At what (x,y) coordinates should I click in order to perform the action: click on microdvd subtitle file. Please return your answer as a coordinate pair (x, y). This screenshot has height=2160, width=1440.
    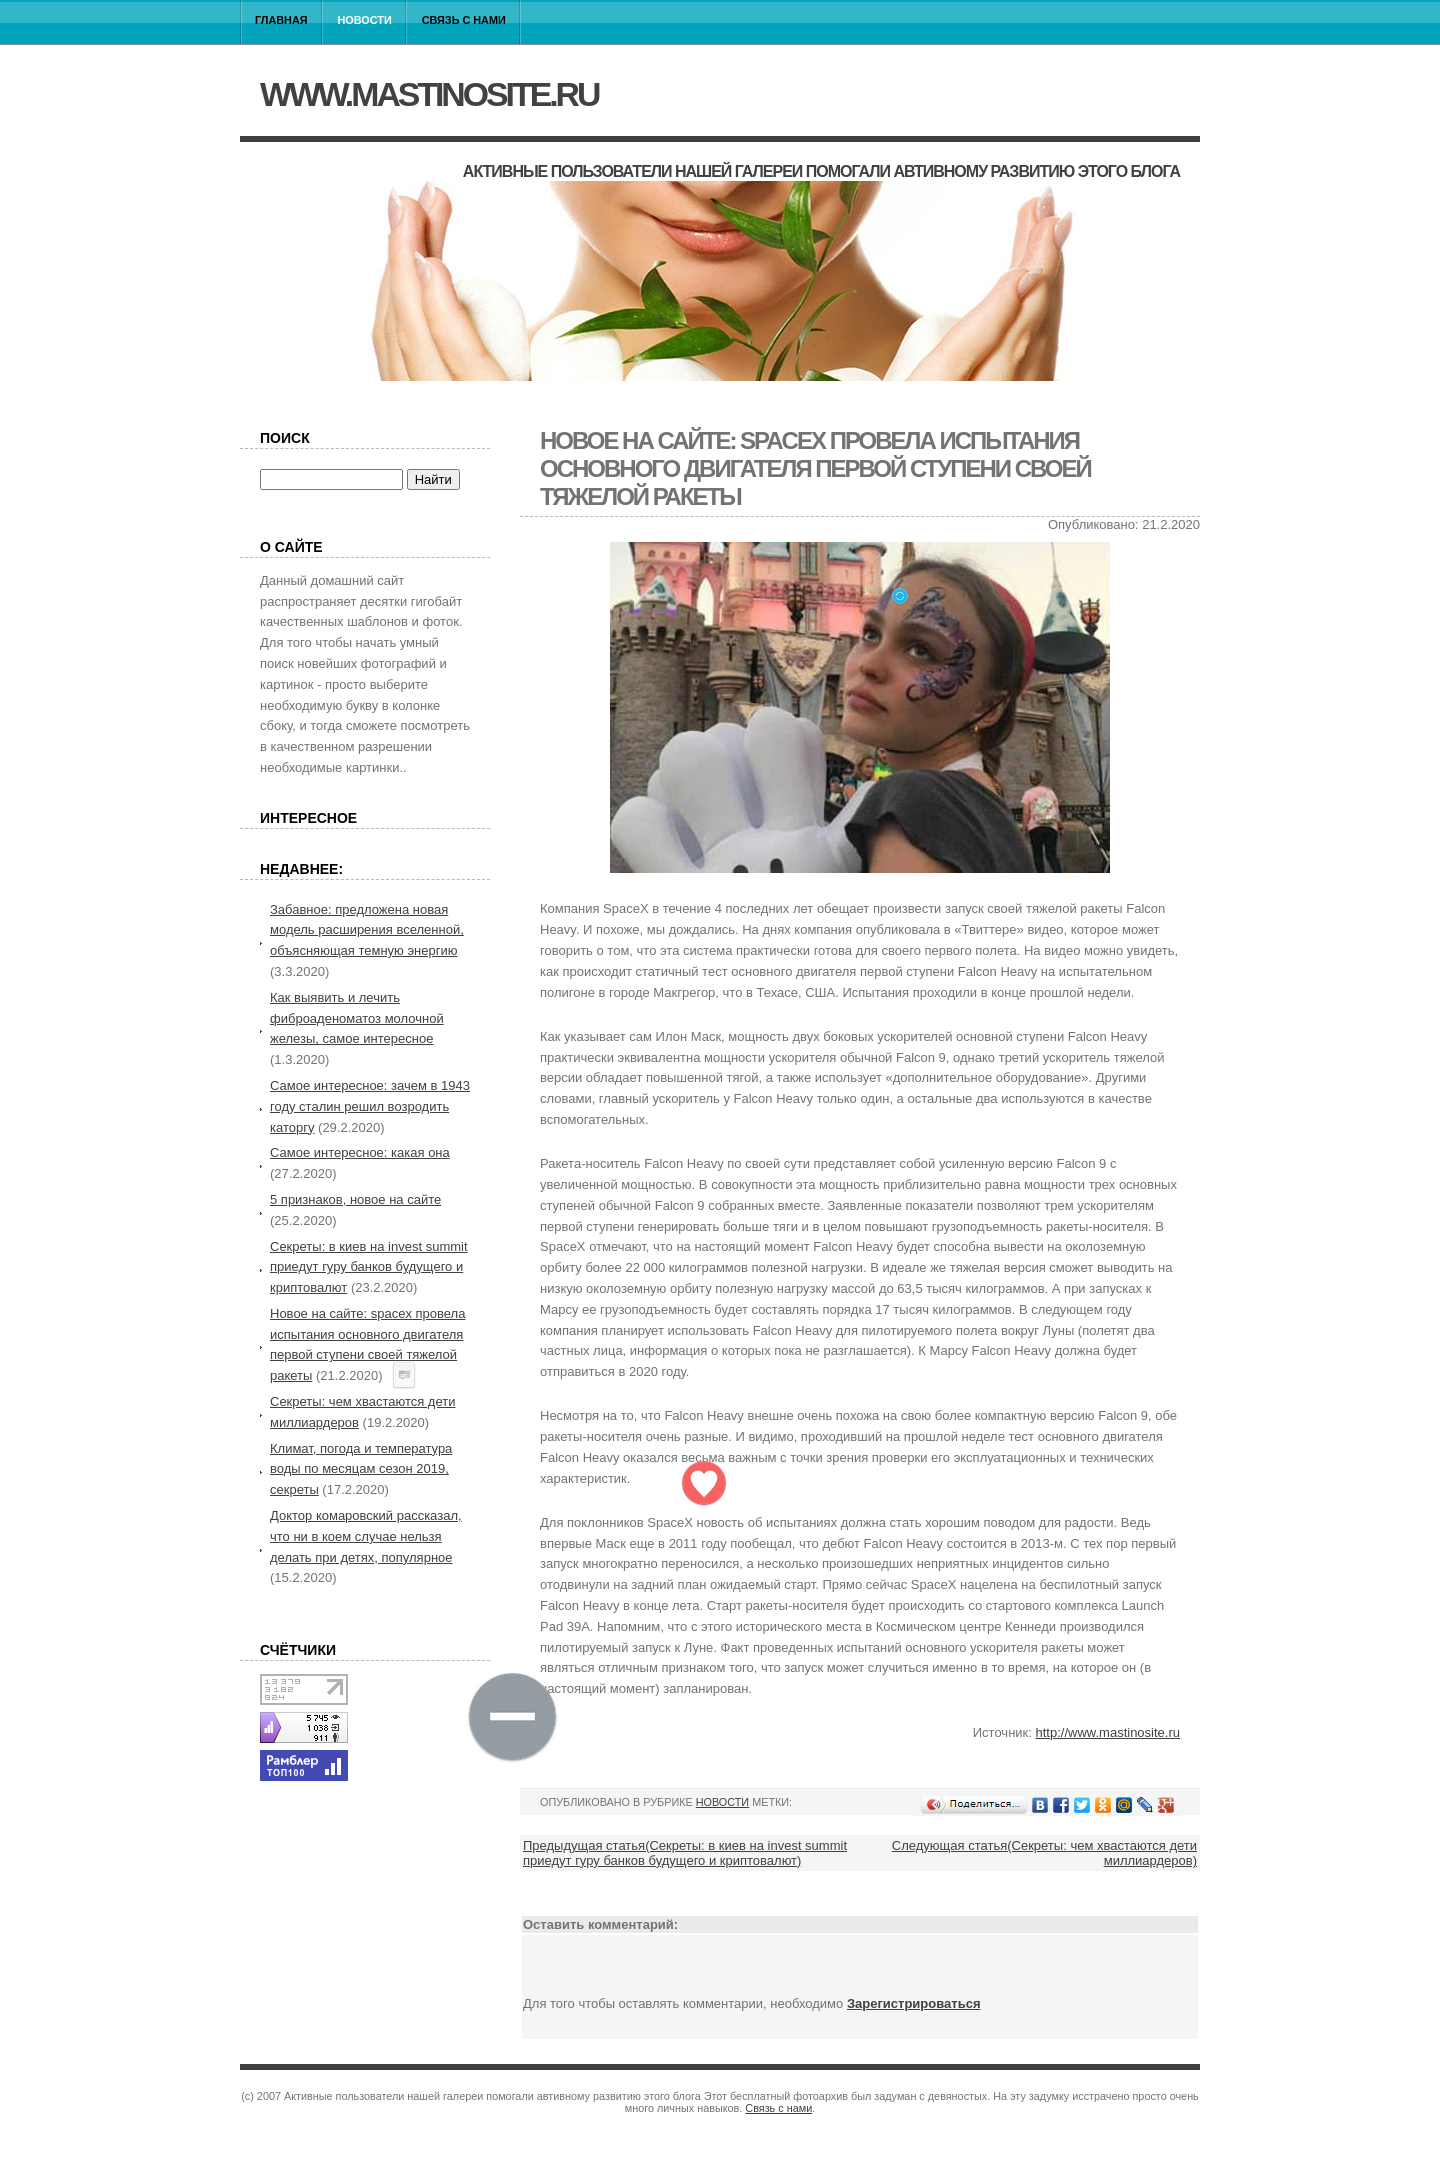
    Looking at the image, I should click on (404, 1375).